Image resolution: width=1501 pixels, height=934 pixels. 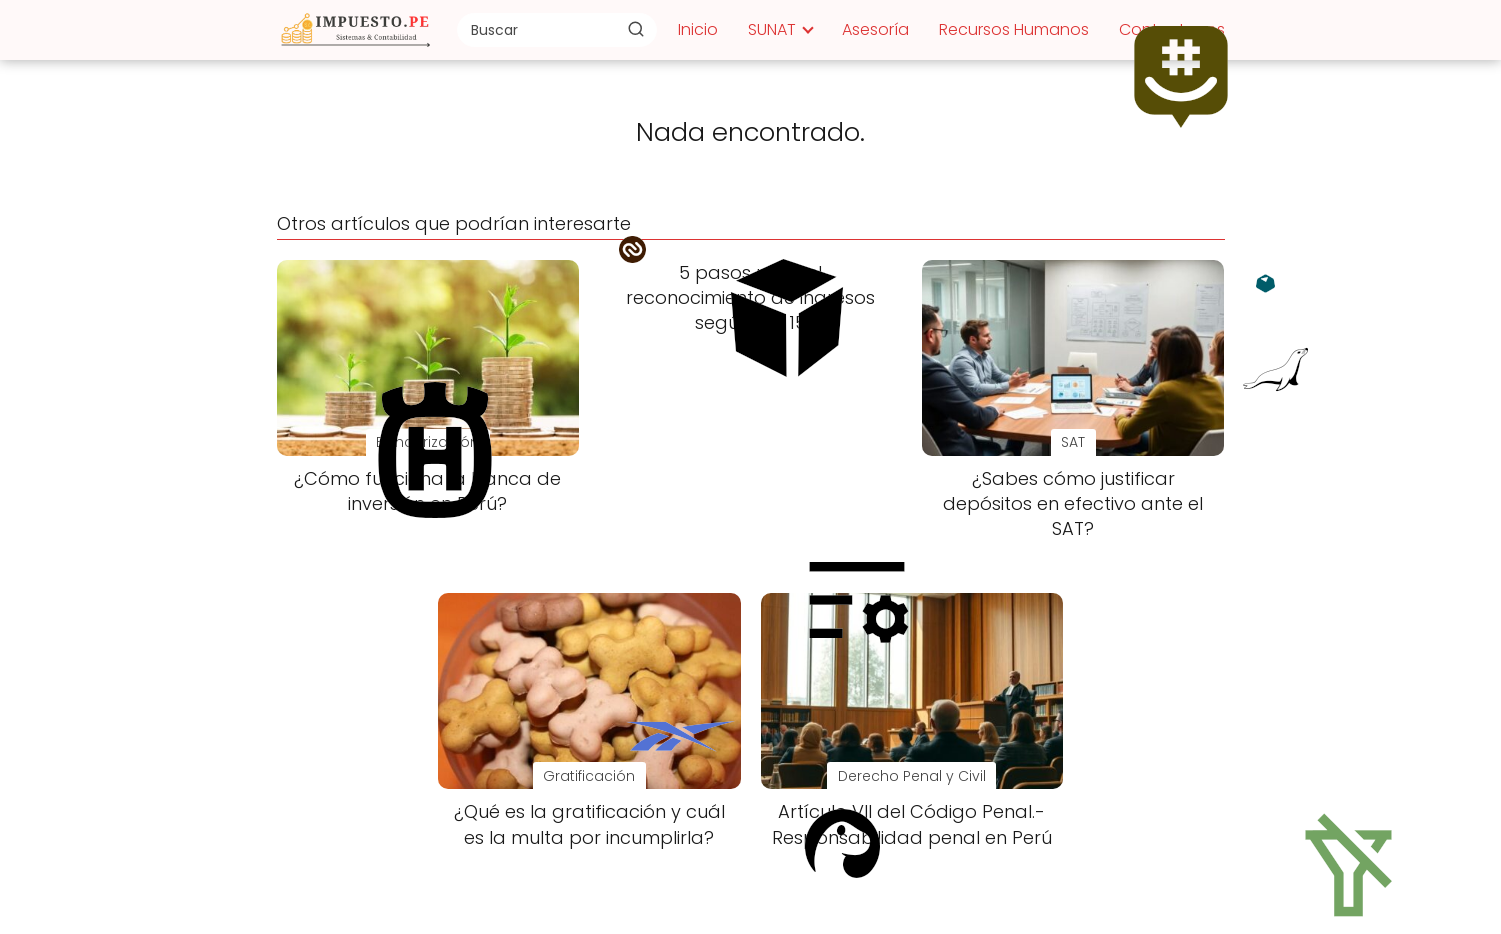 What do you see at coordinates (632, 249) in the screenshot?
I see `open authy authenticator app` at bounding box center [632, 249].